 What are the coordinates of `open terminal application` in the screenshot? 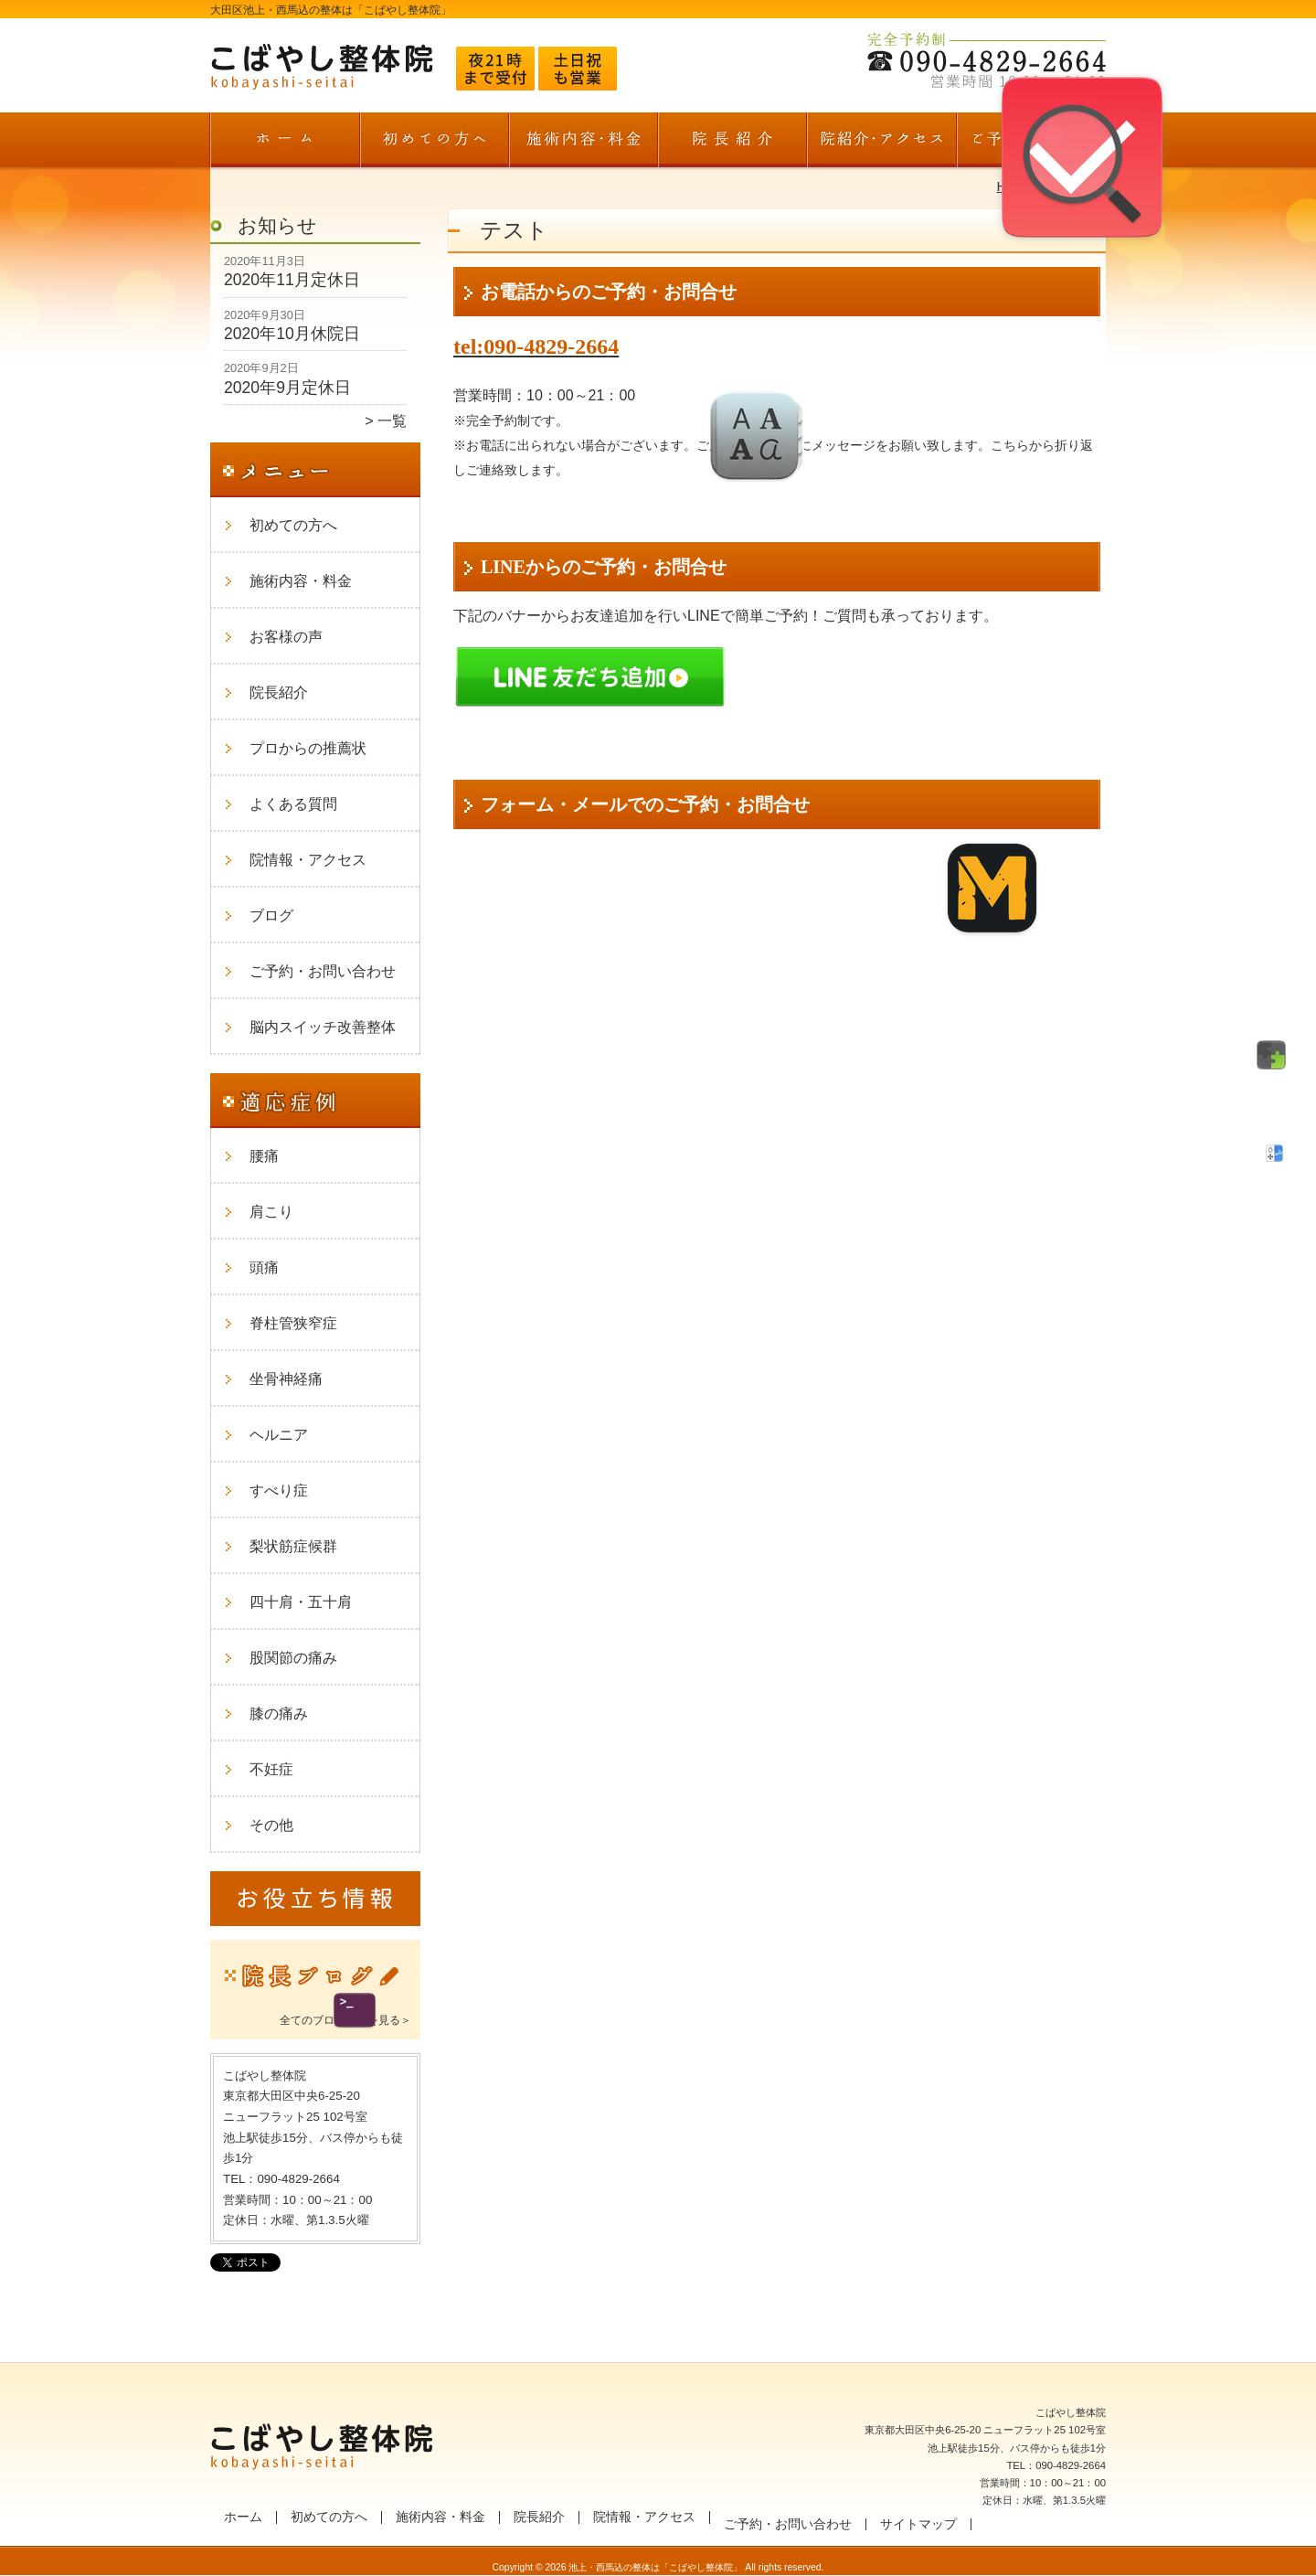 It's located at (355, 2010).